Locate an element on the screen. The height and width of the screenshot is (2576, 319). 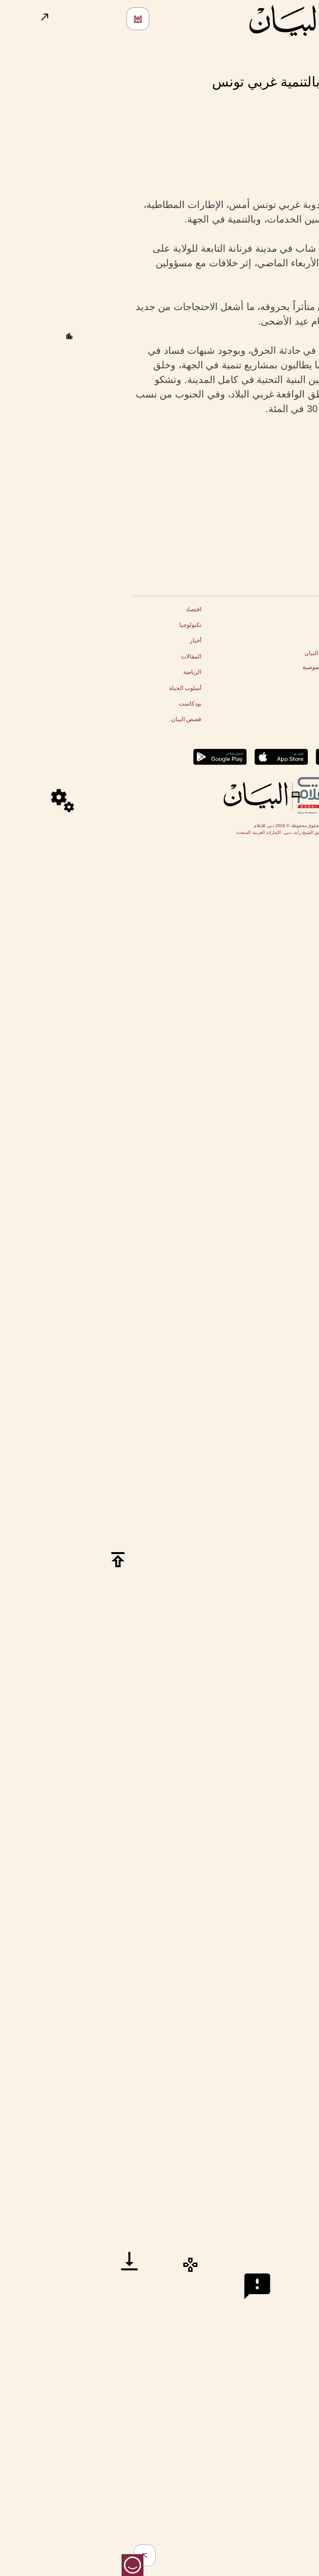
open link in new tab or window is located at coordinates (45, 17).